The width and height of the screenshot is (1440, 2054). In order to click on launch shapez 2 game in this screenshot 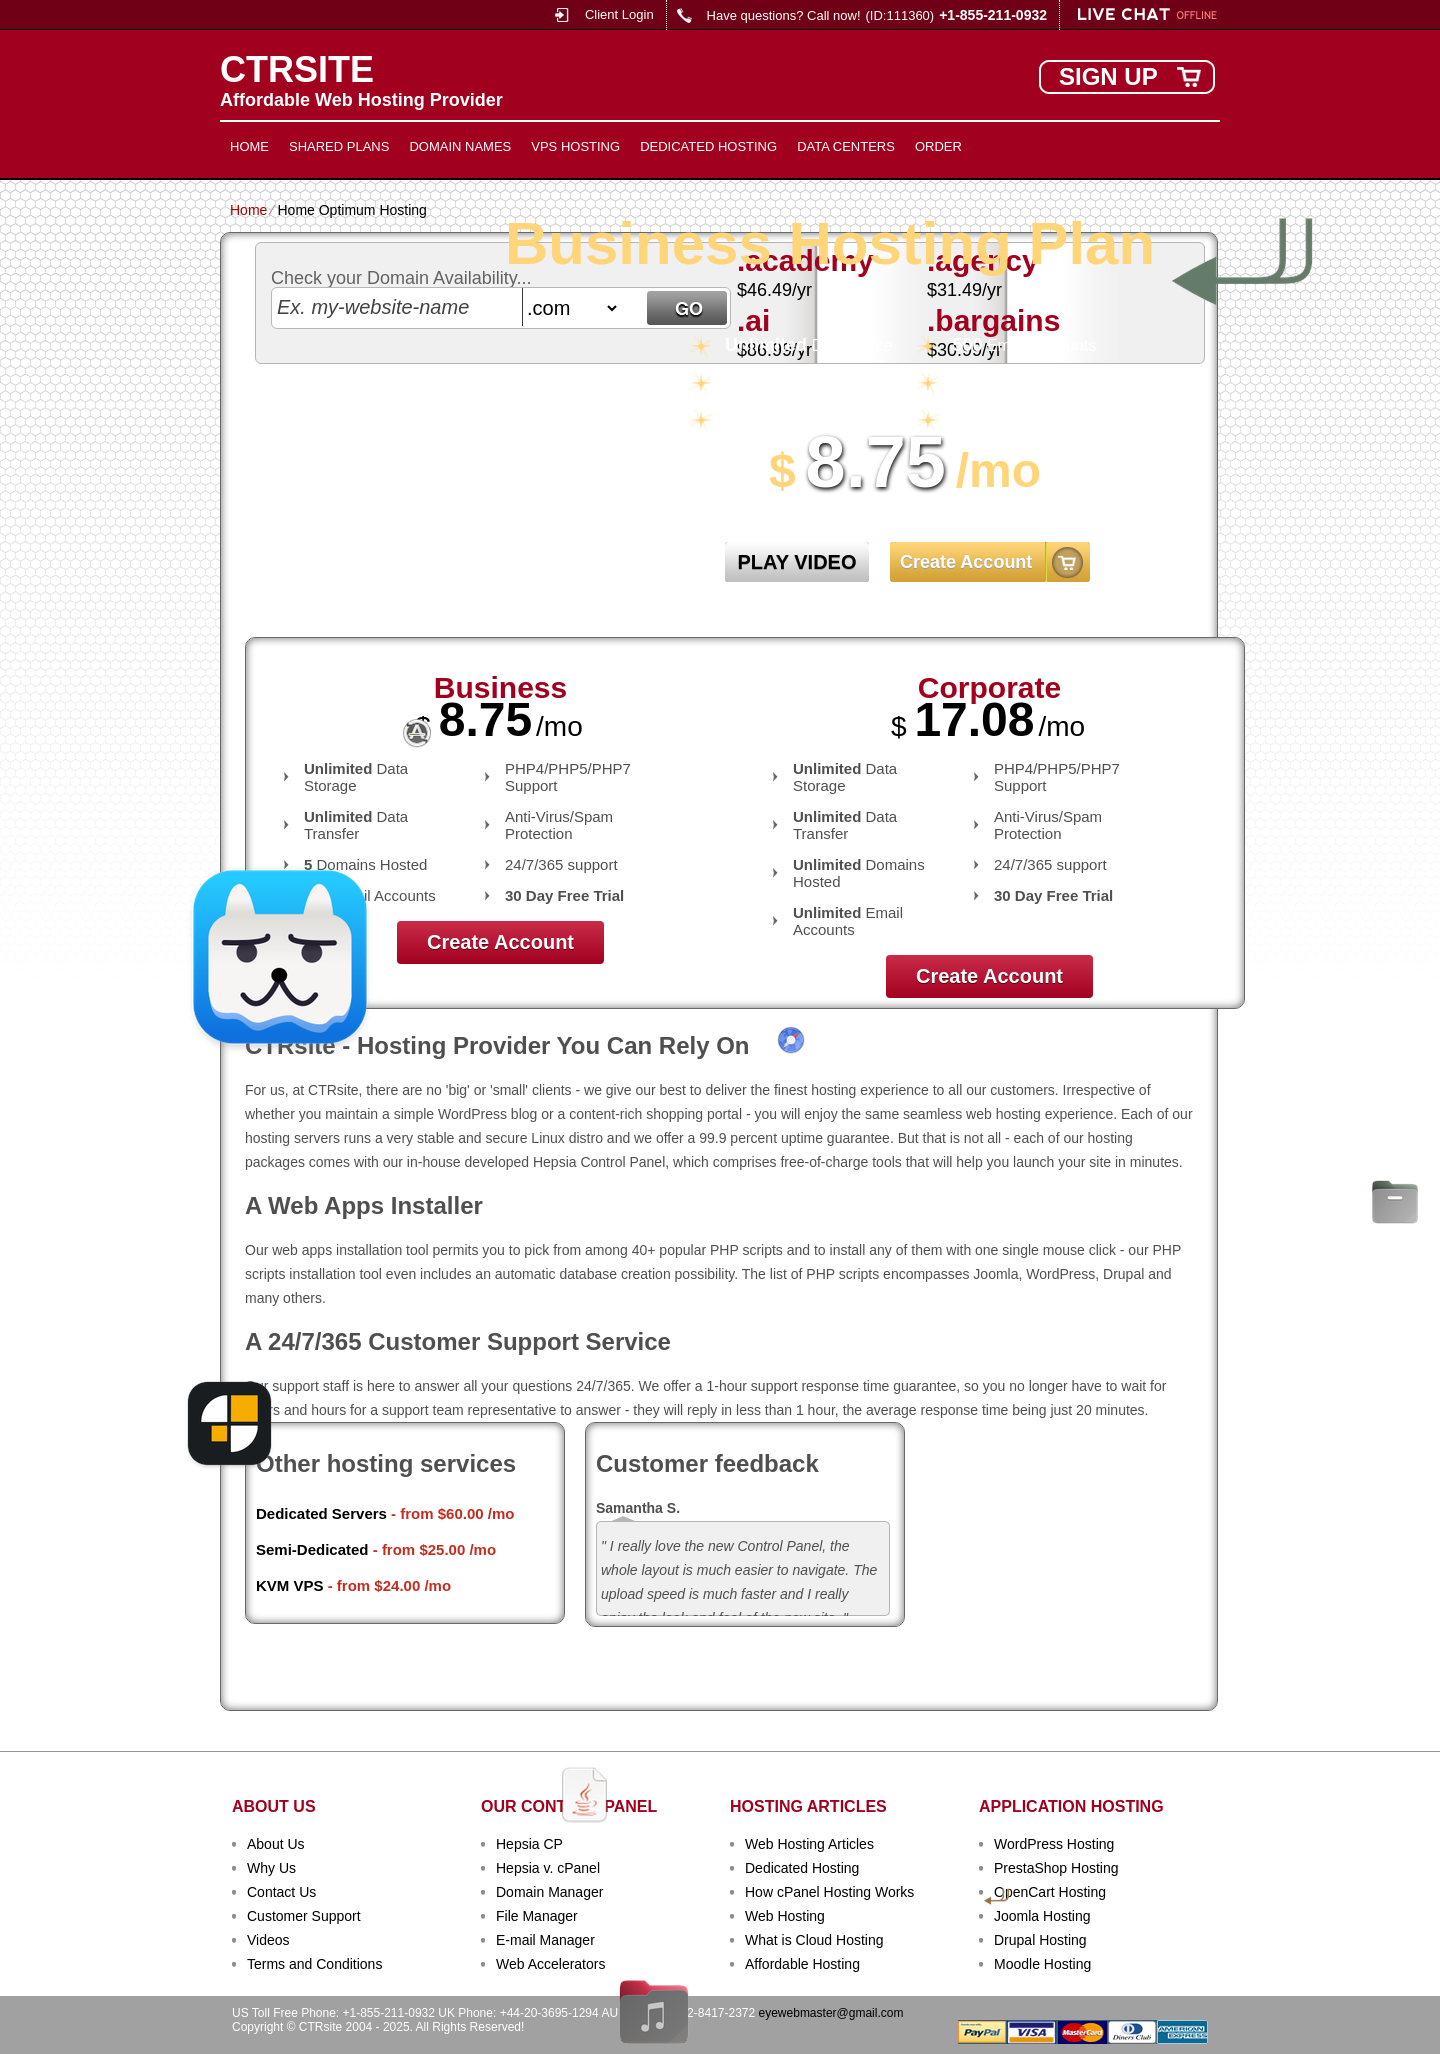, I will do `click(229, 1423)`.